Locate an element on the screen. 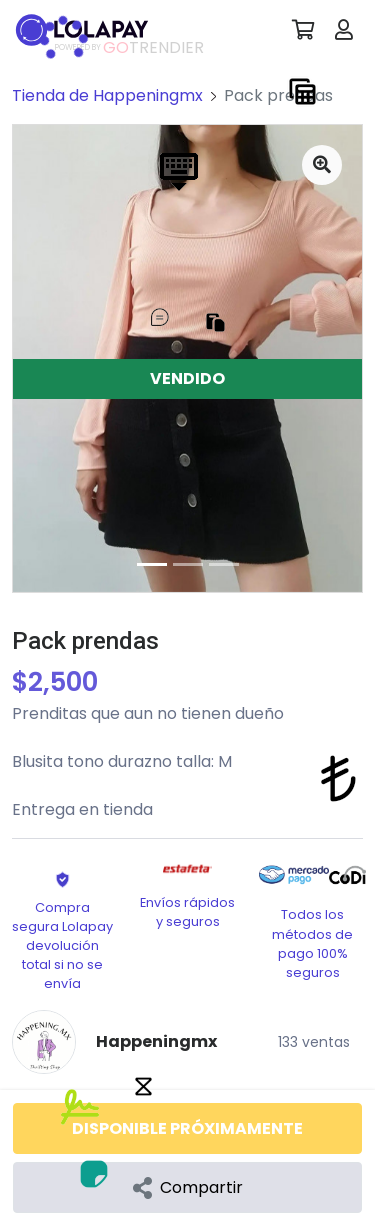  view or select Turkish lira currency is located at coordinates (339, 778).